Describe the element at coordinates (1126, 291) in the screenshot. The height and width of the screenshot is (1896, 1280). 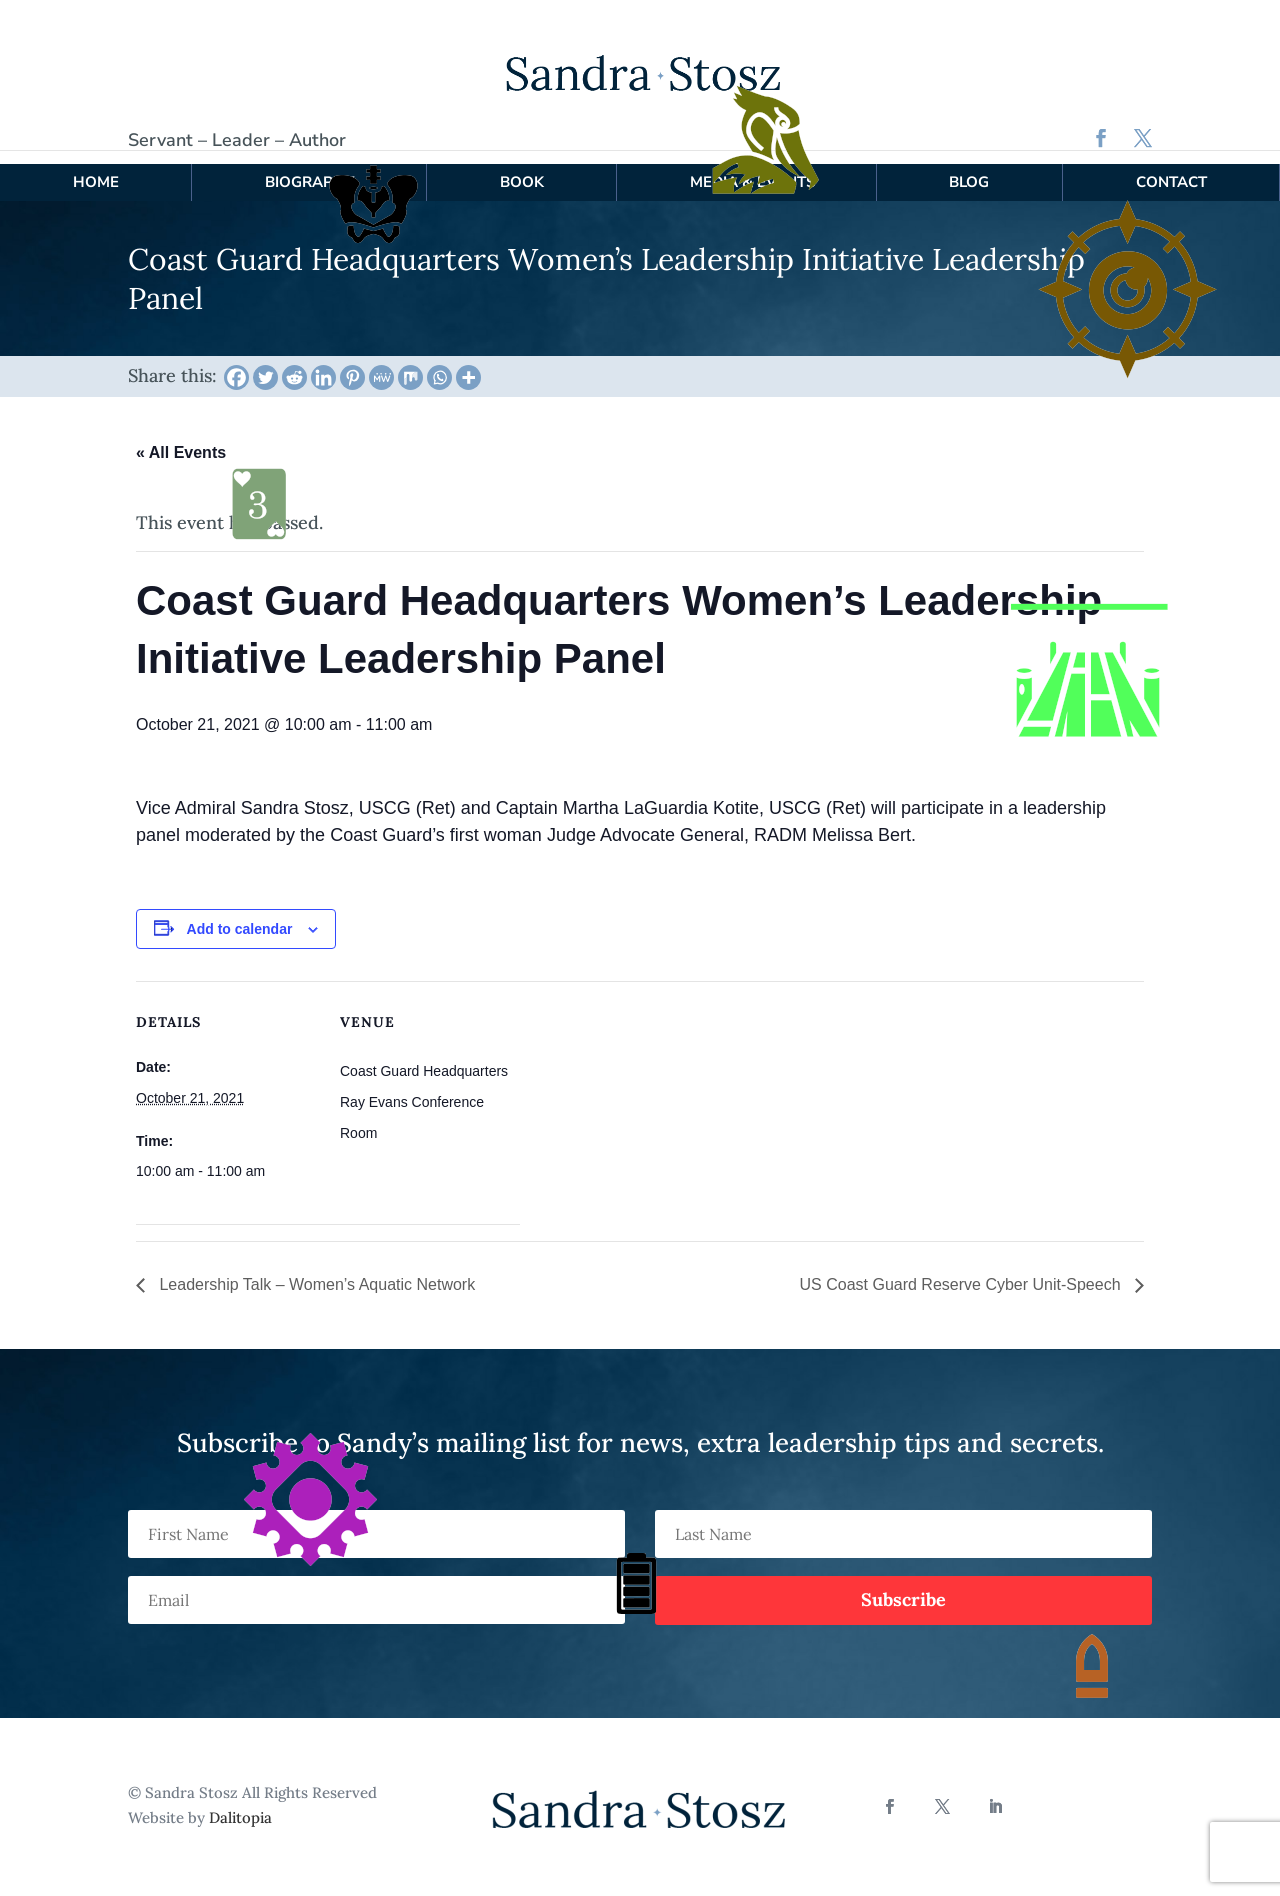
I see `activate precision aiming or sniper mode` at that location.